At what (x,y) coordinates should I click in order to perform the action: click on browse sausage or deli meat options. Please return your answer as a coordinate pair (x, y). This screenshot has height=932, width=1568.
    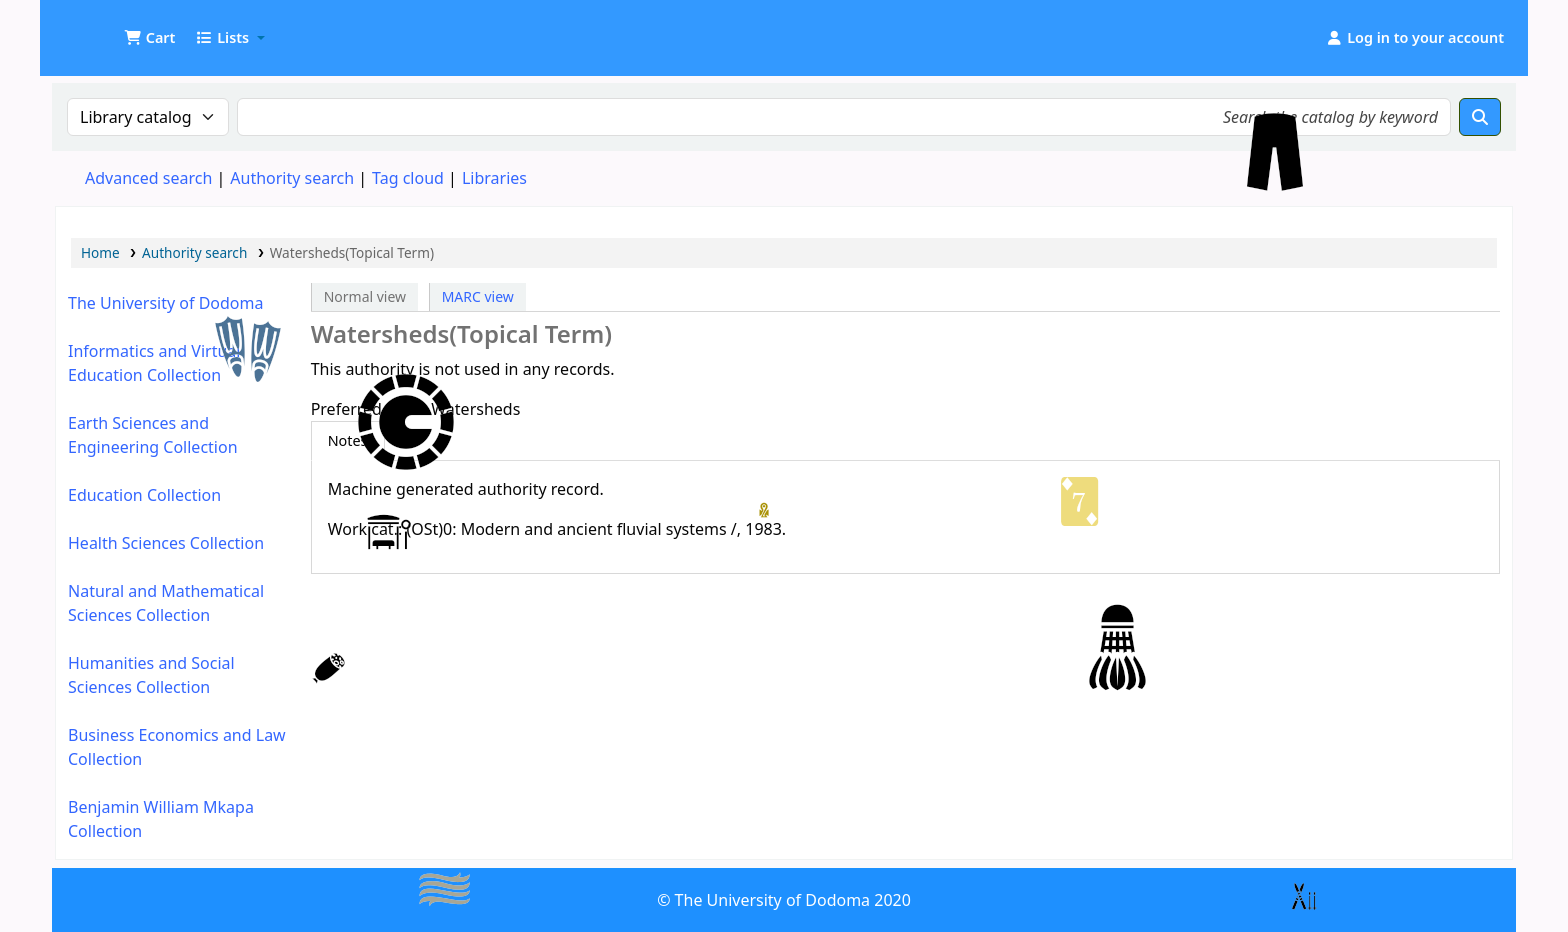
    Looking at the image, I should click on (328, 668).